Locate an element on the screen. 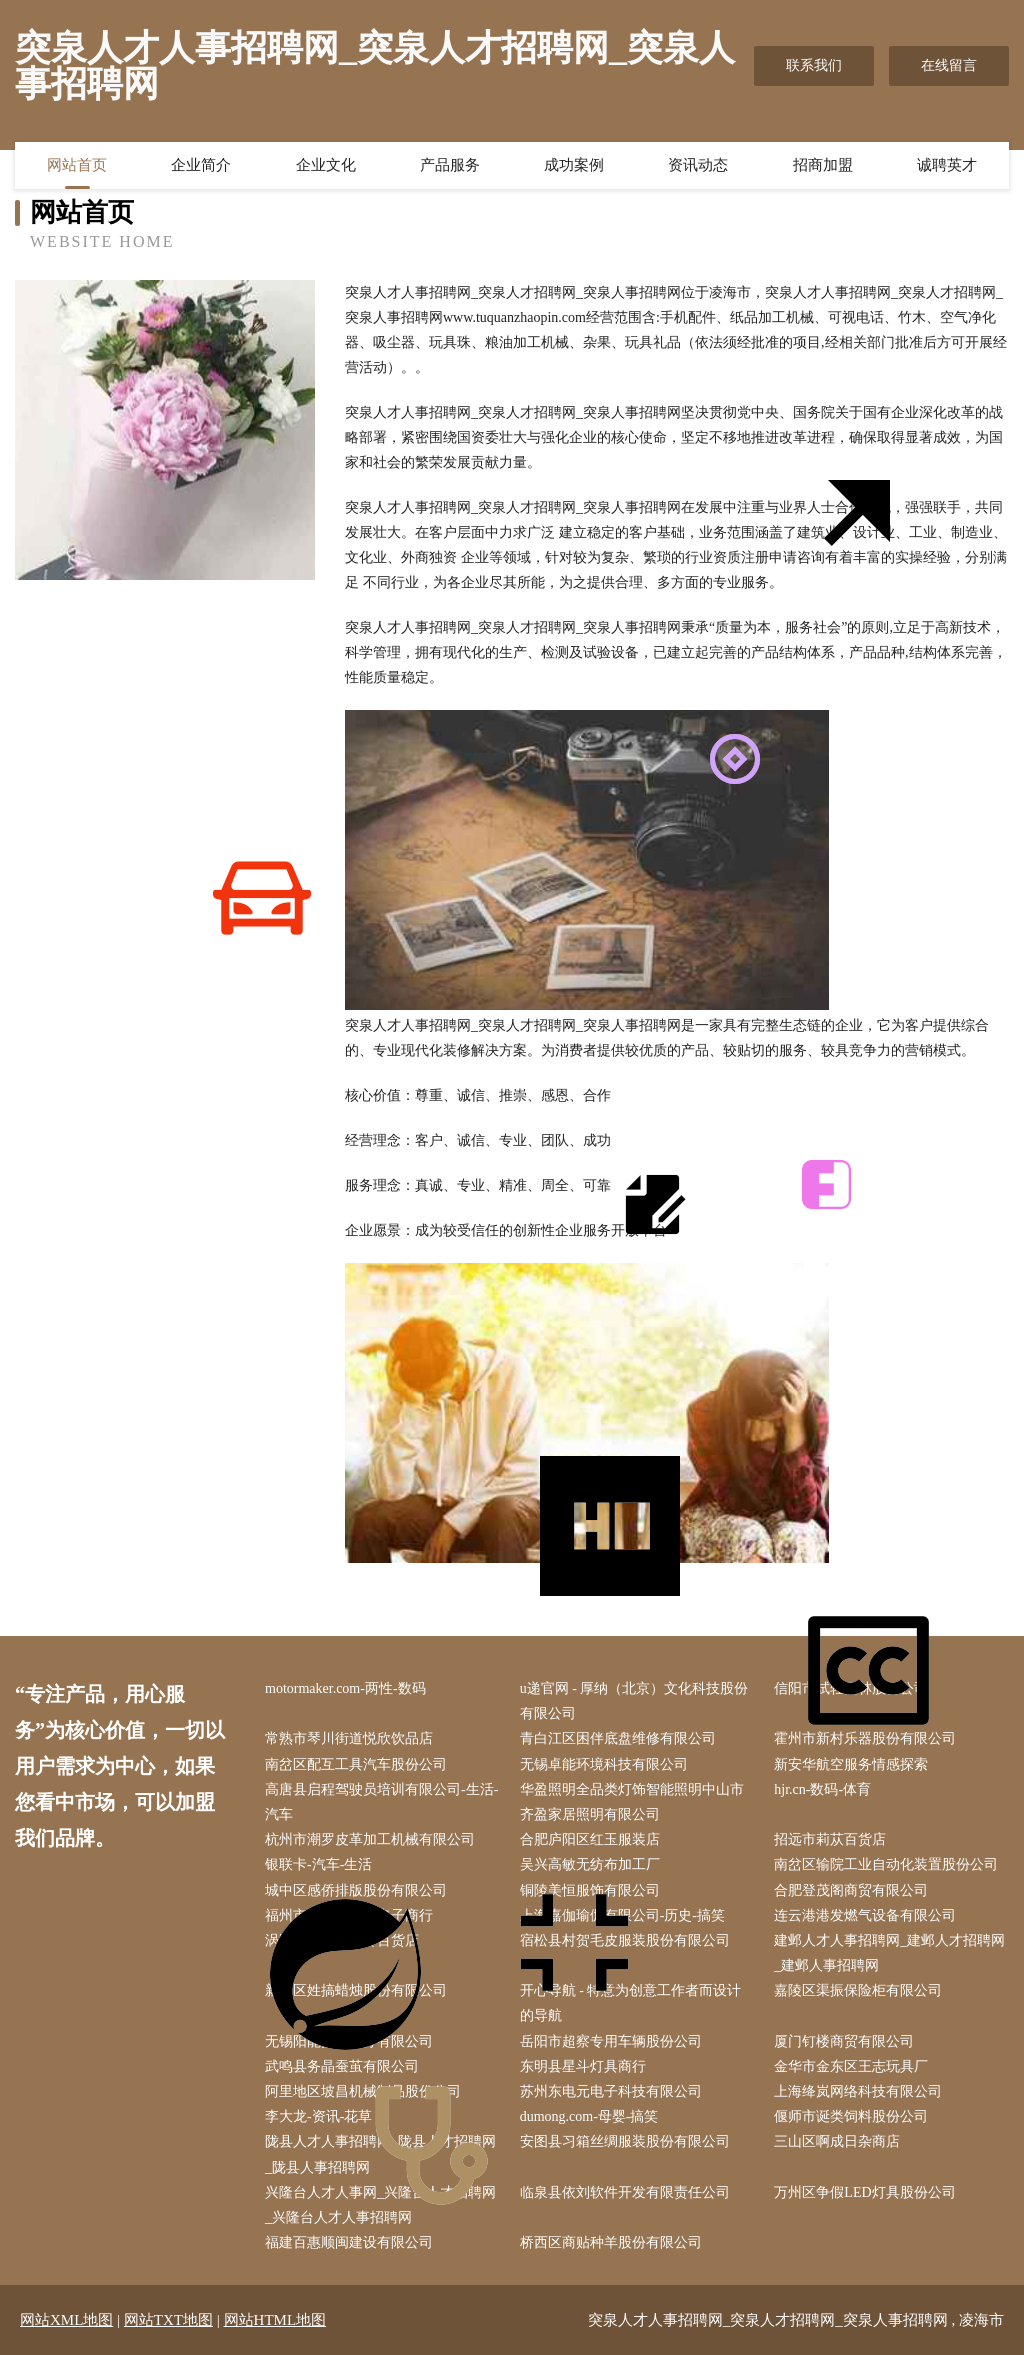 This screenshot has height=2355, width=1024. open the Friendica app is located at coordinates (826, 1184).